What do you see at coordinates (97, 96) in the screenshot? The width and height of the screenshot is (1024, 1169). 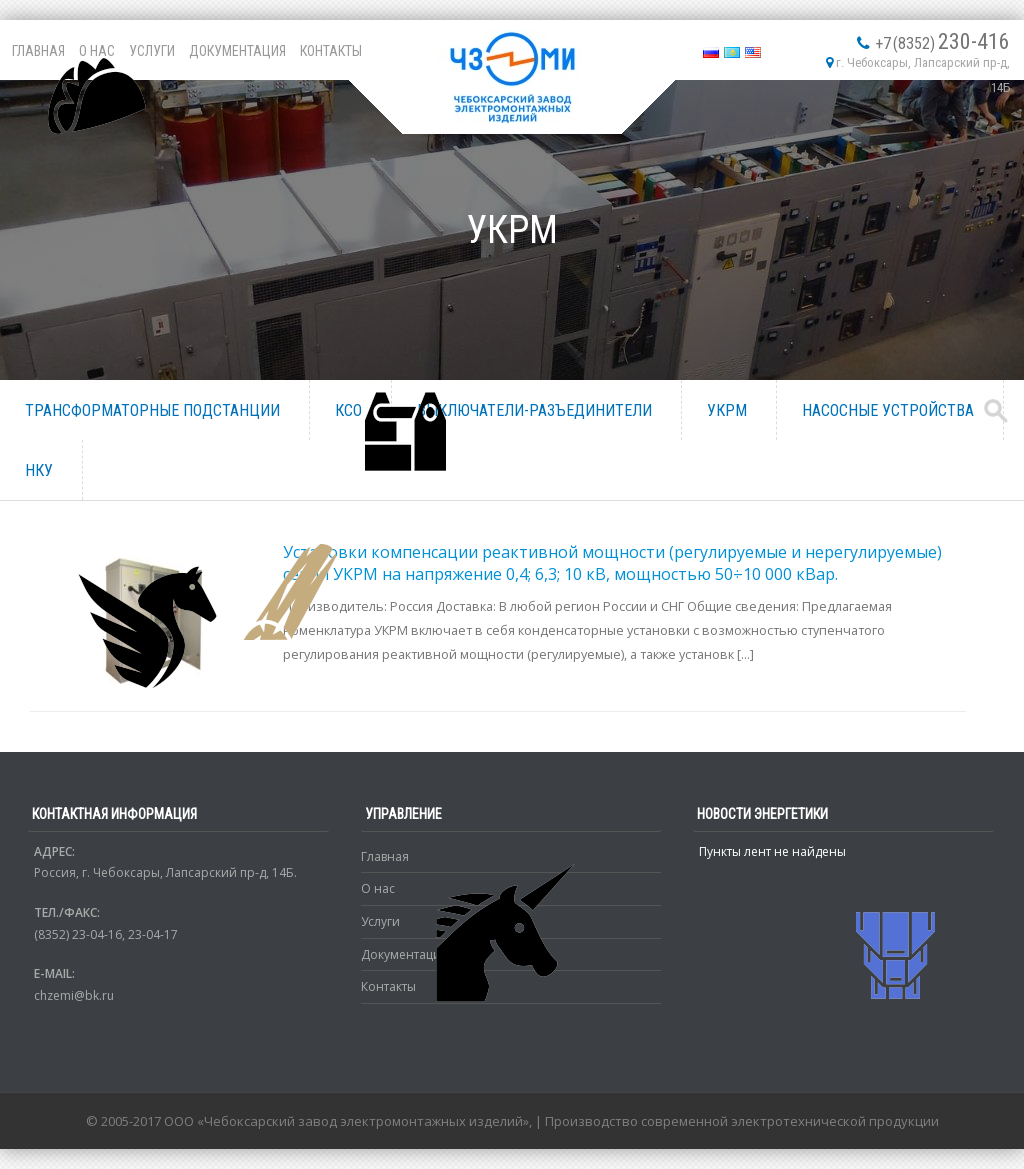 I see `browse mexican food options` at bounding box center [97, 96].